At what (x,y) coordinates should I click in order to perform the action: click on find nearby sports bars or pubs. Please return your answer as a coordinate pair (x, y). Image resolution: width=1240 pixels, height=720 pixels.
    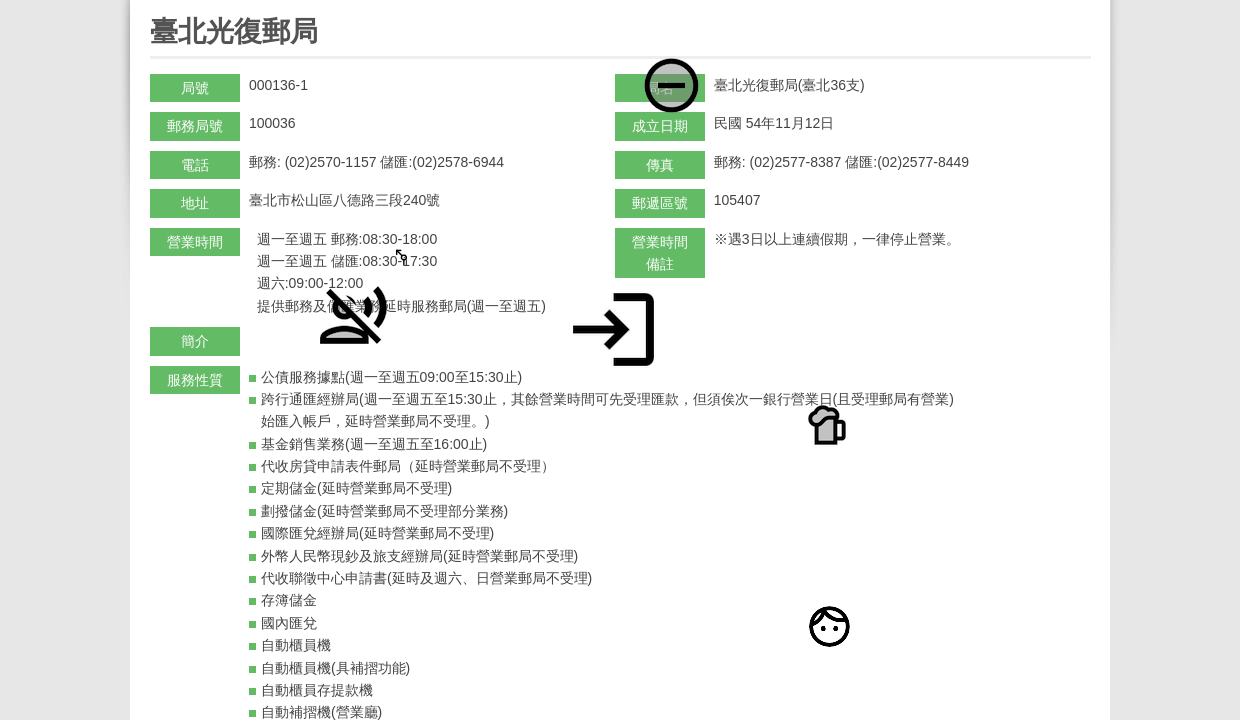
    Looking at the image, I should click on (827, 426).